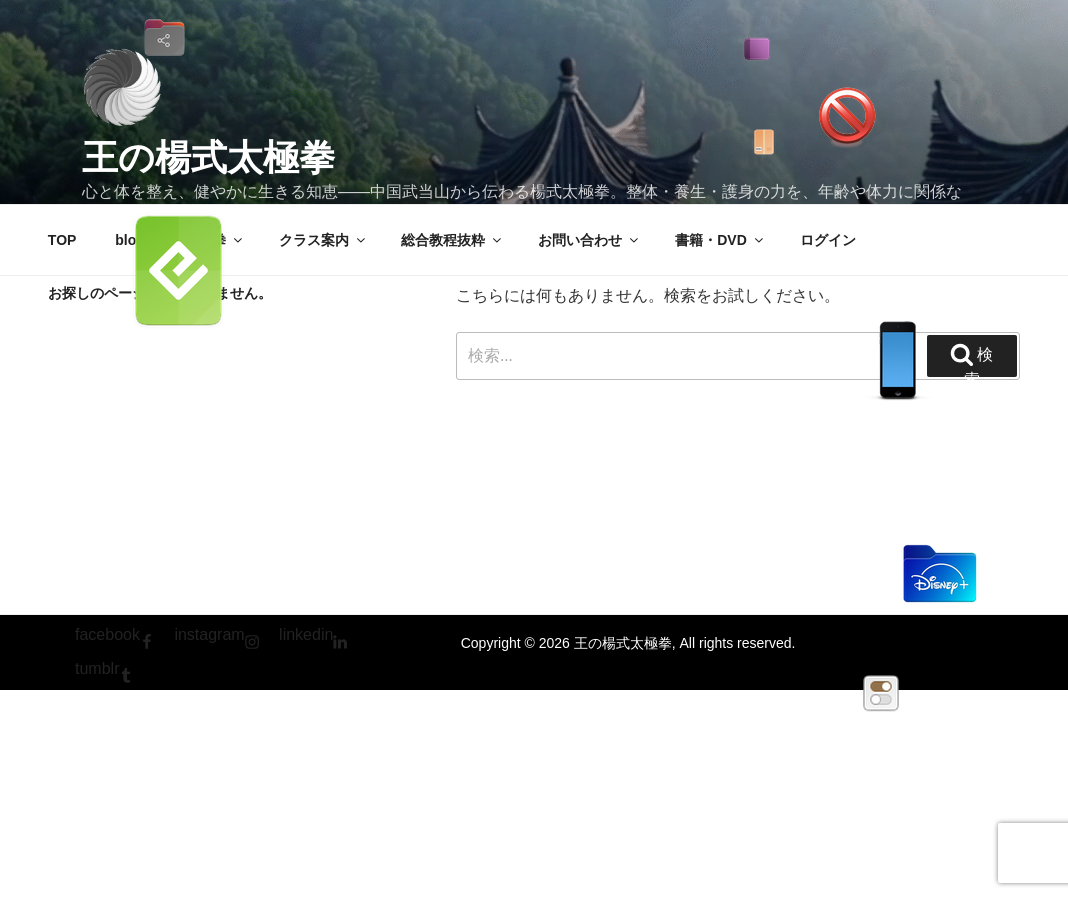 This screenshot has width=1068, height=897. Describe the element at coordinates (881, 693) in the screenshot. I see `open gnome tweaks application` at that location.